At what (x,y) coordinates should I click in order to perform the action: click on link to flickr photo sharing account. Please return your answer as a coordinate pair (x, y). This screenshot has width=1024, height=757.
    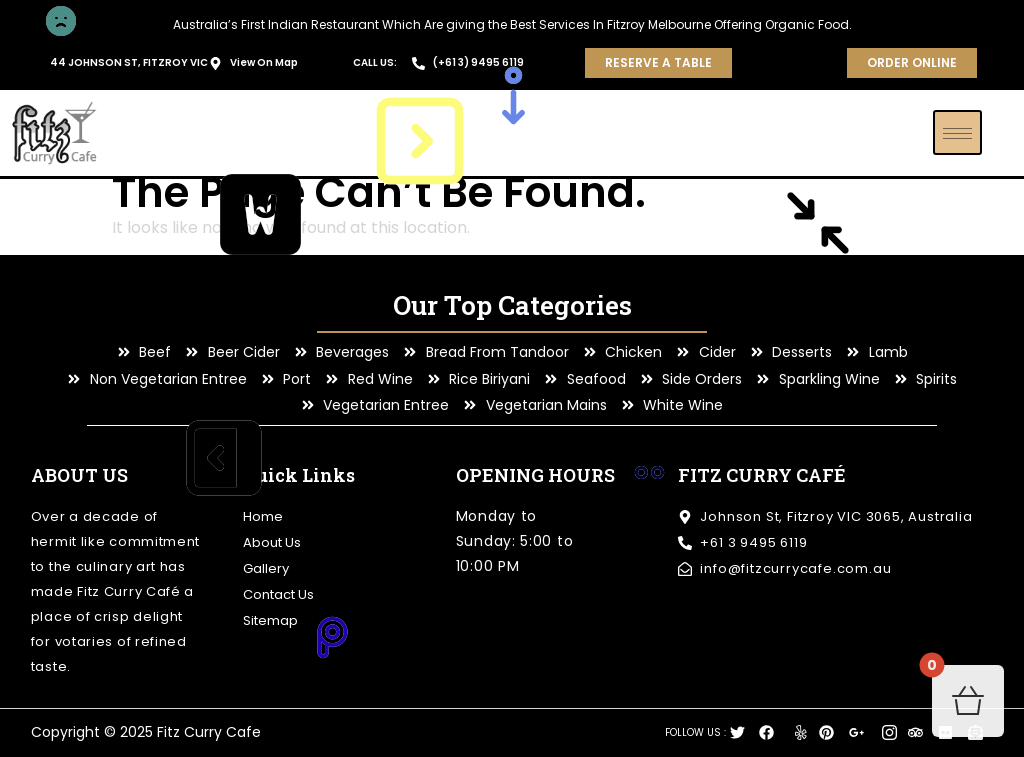
    Looking at the image, I should click on (649, 472).